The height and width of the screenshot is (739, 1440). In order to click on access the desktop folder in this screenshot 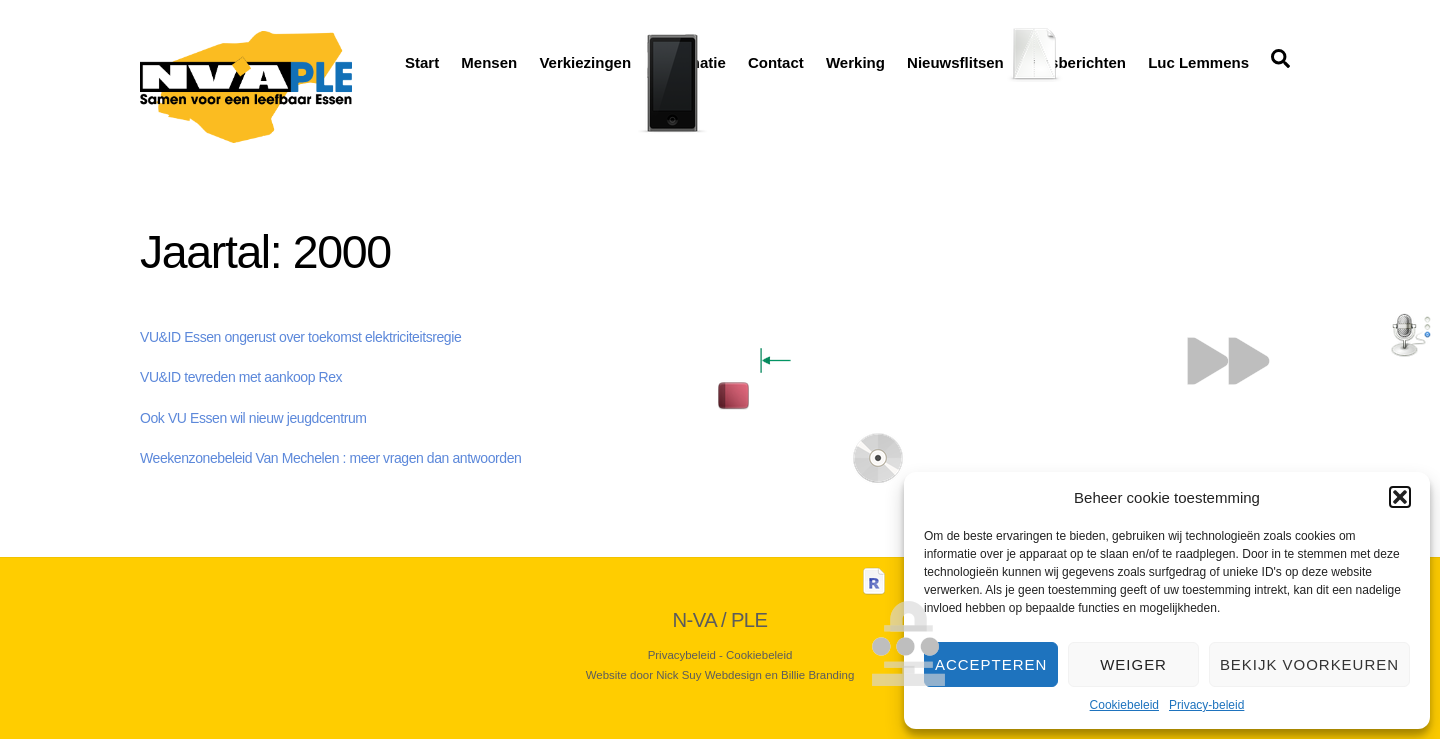, I will do `click(733, 394)`.